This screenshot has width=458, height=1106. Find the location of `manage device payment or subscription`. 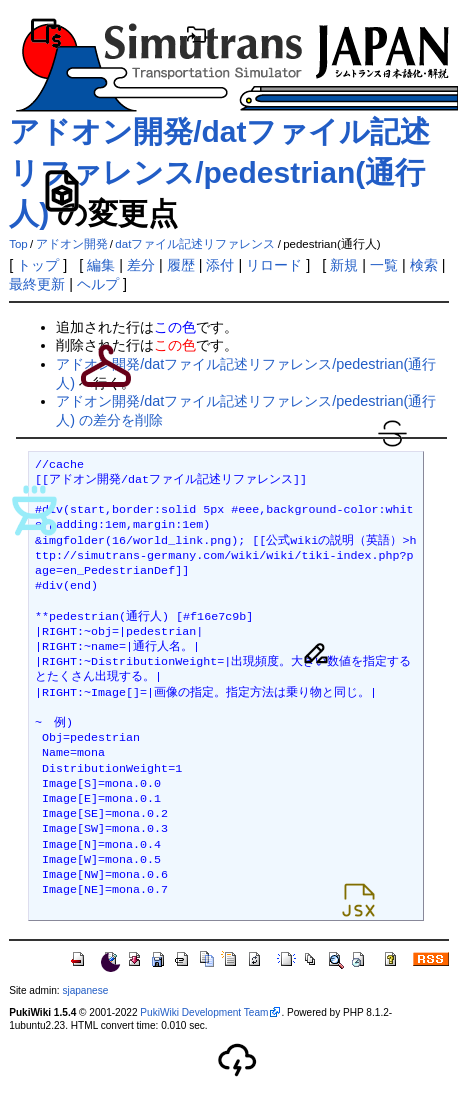

manage device payment or subscription is located at coordinates (46, 32).